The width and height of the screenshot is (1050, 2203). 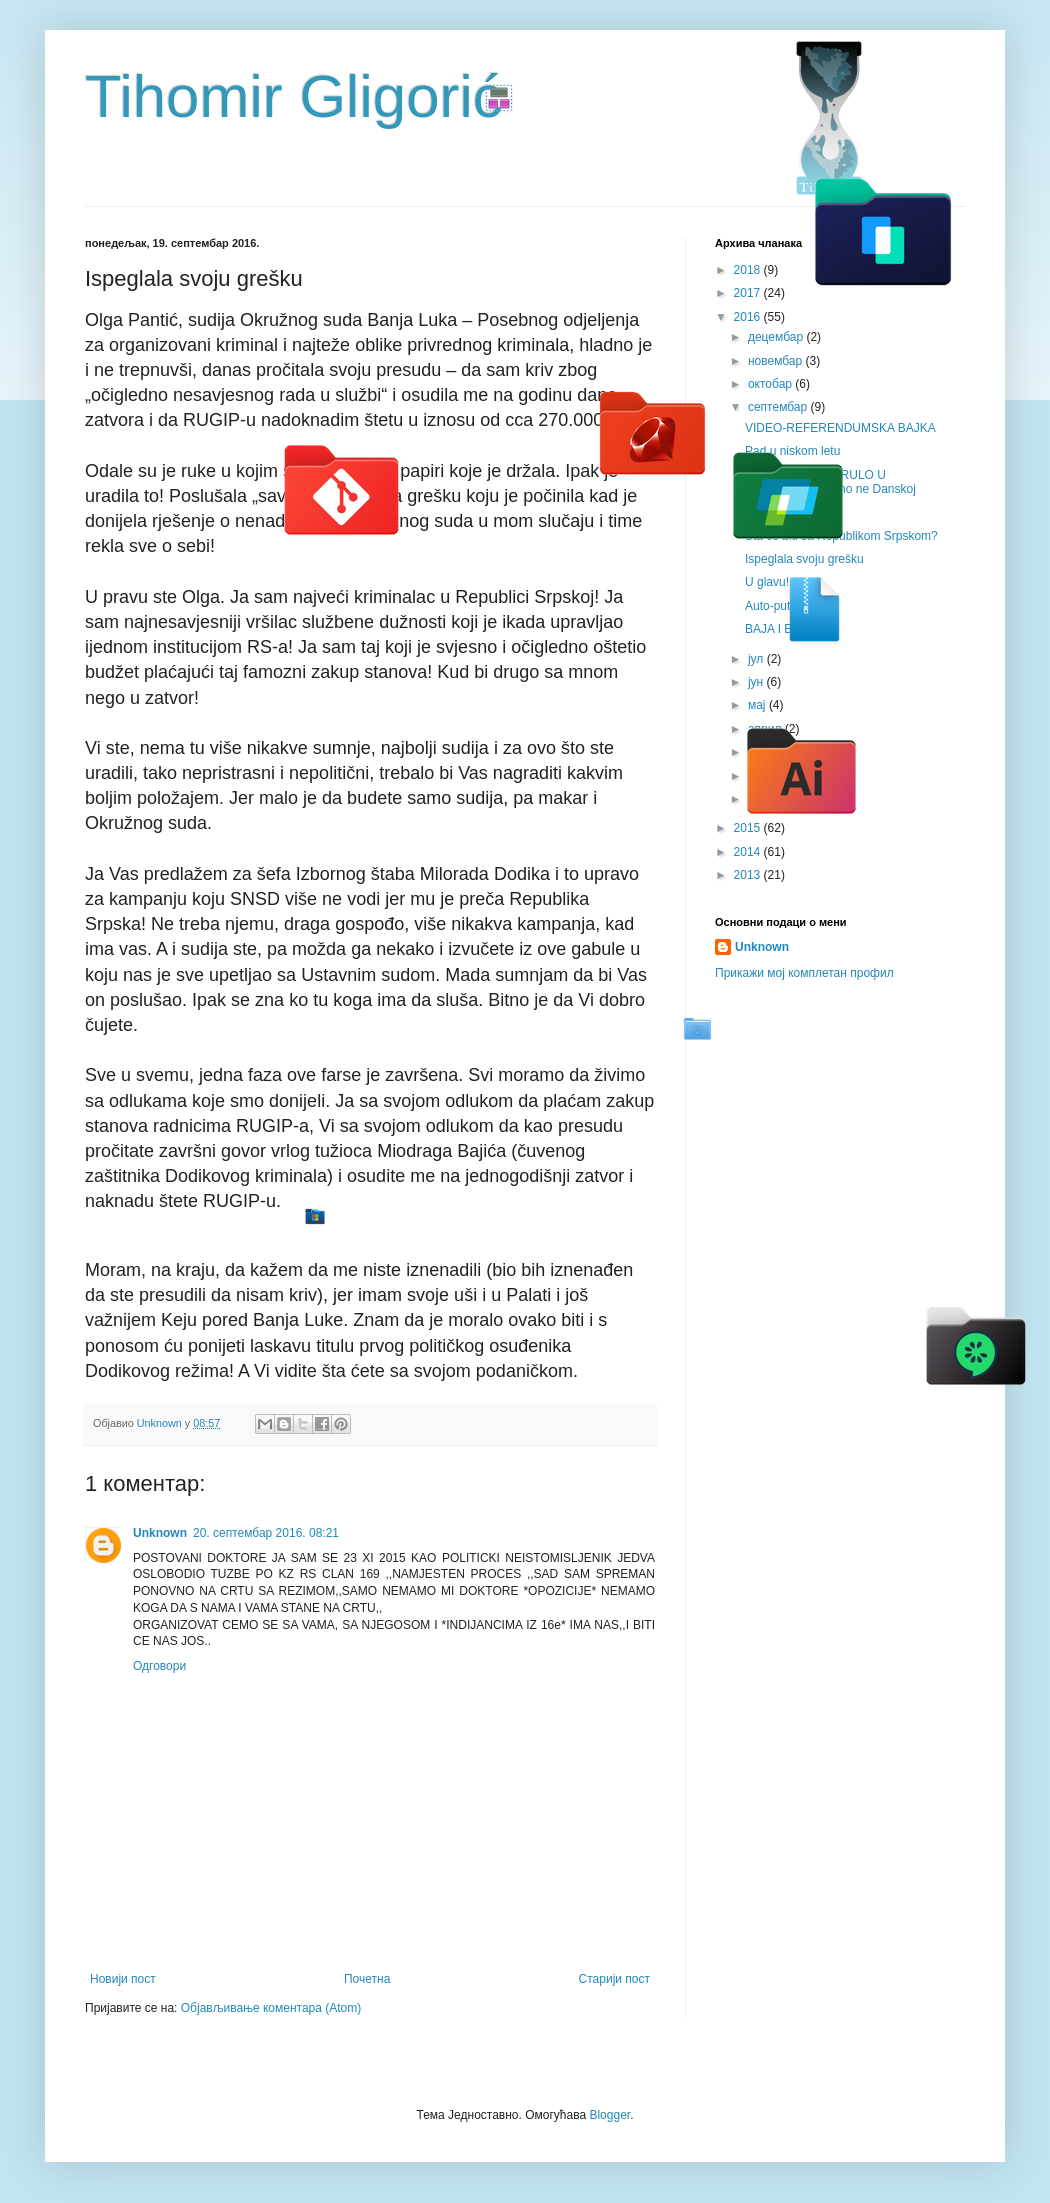 What do you see at coordinates (697, 1028) in the screenshot?
I see `open Arturia software folder` at bounding box center [697, 1028].